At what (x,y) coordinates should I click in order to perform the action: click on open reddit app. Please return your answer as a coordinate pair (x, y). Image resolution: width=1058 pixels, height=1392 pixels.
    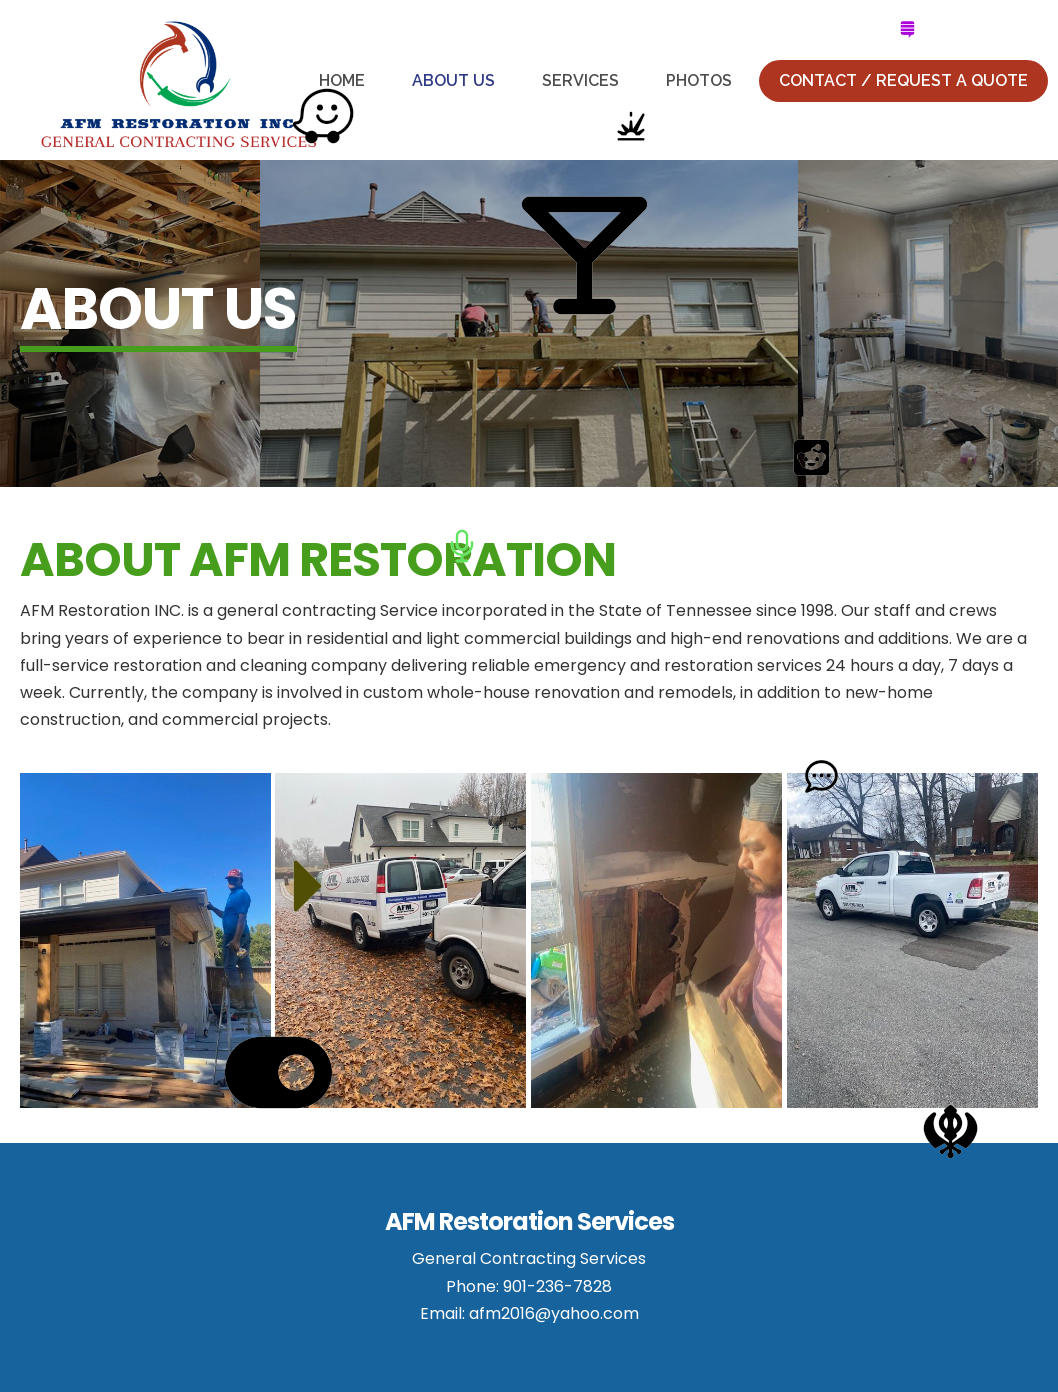
    Looking at the image, I should click on (811, 457).